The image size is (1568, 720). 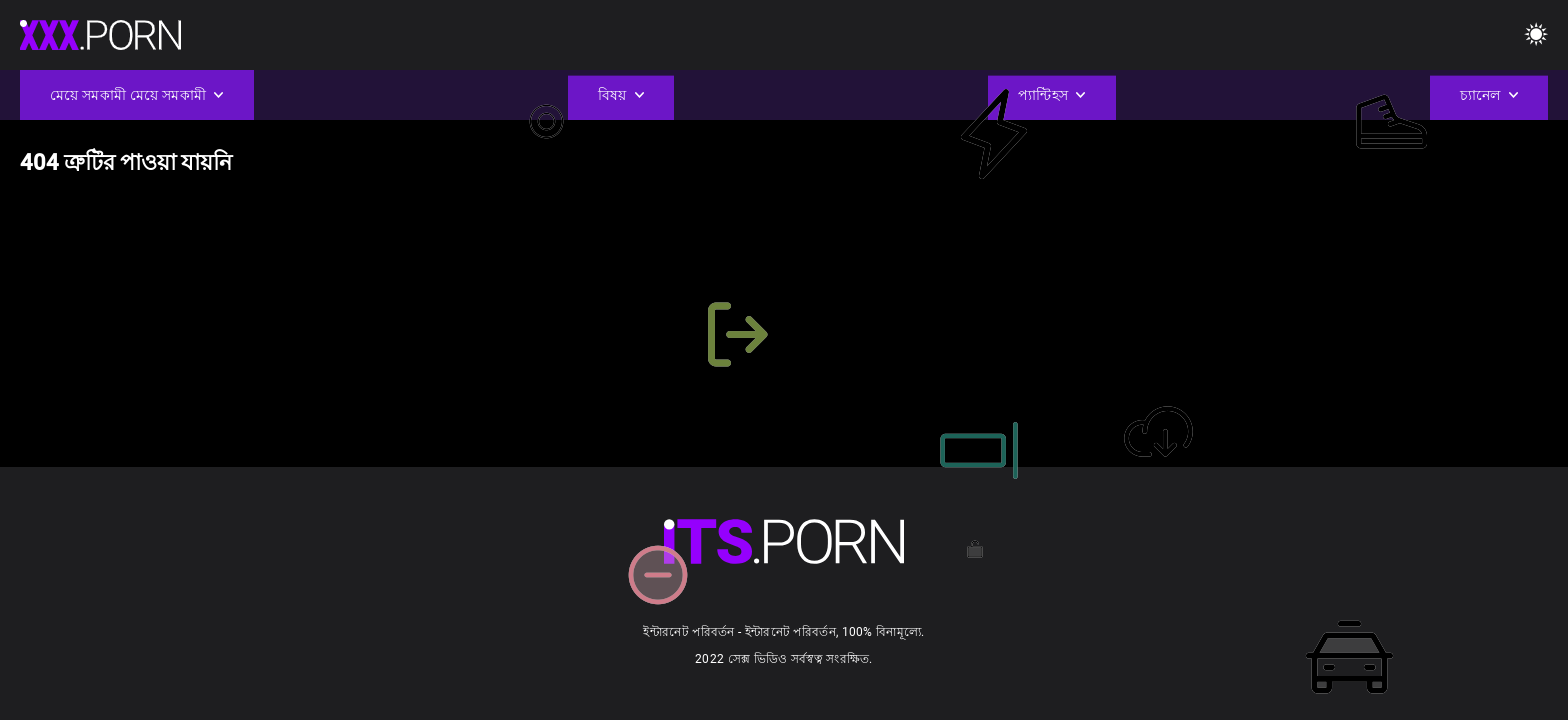 What do you see at coordinates (1349, 661) in the screenshot?
I see `indicates police or emergency services nearby` at bounding box center [1349, 661].